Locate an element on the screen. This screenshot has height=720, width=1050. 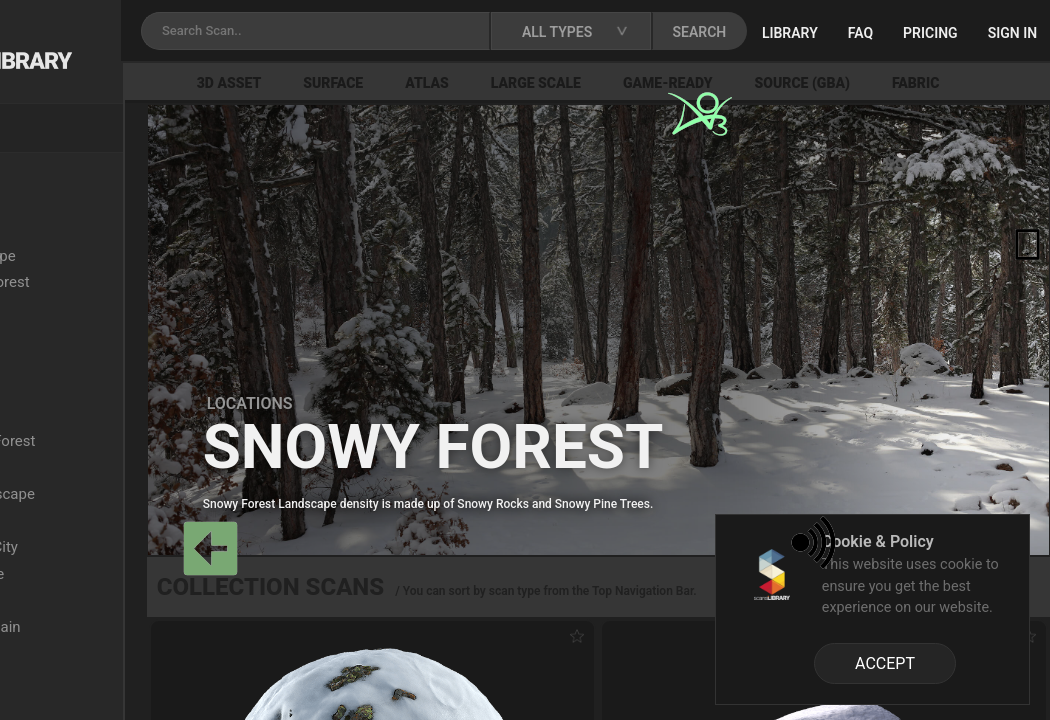
open Archive of Our Own (AO3) website is located at coordinates (700, 114).